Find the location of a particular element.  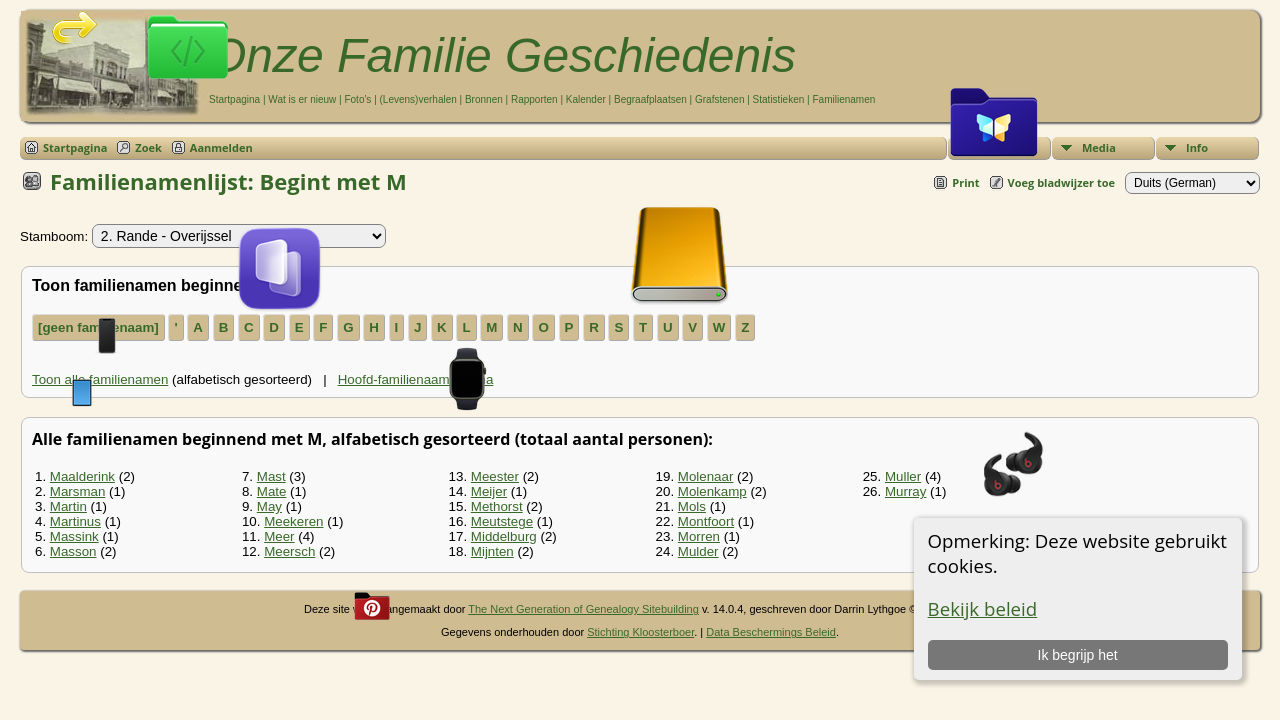

open tuple for remote pair programming is located at coordinates (279, 268).